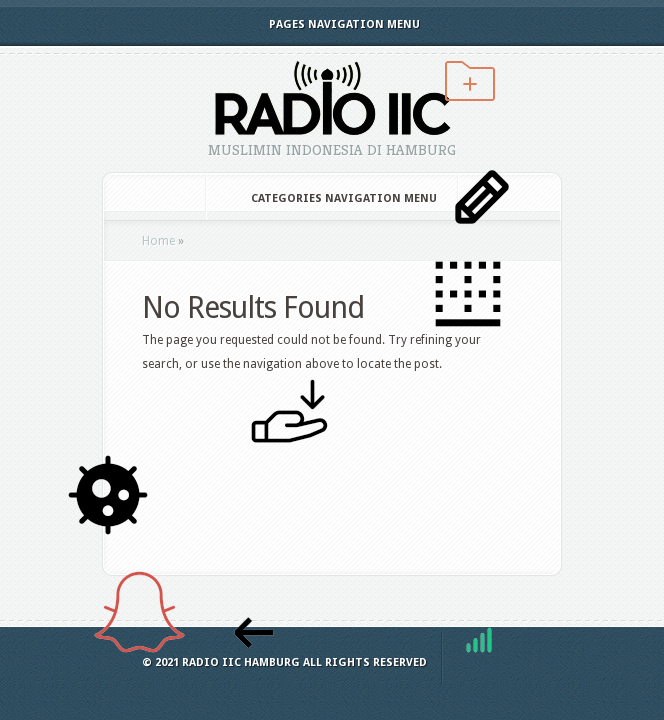 The height and width of the screenshot is (720, 664). Describe the element at coordinates (256, 633) in the screenshot. I see `go back to the previous screen` at that location.